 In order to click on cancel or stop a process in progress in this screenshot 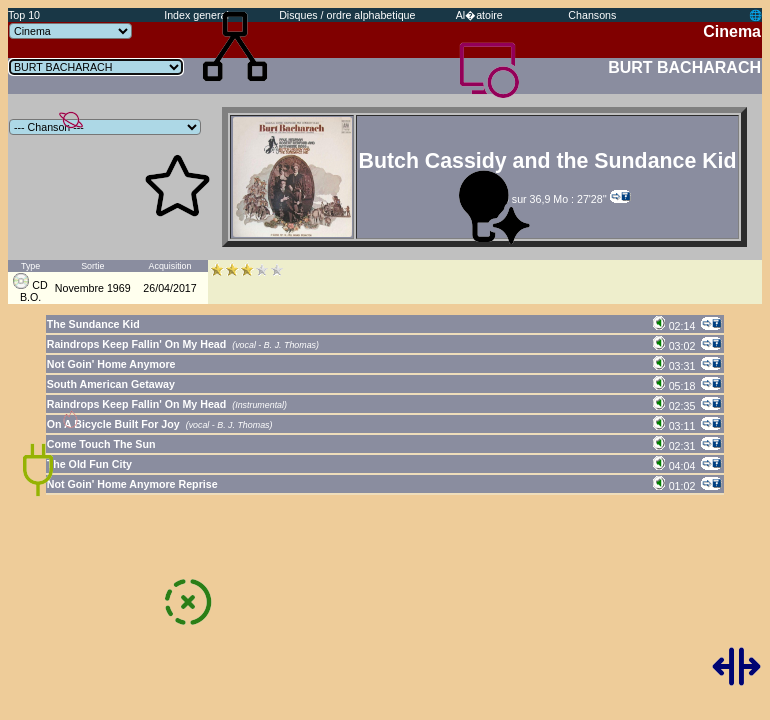, I will do `click(188, 602)`.